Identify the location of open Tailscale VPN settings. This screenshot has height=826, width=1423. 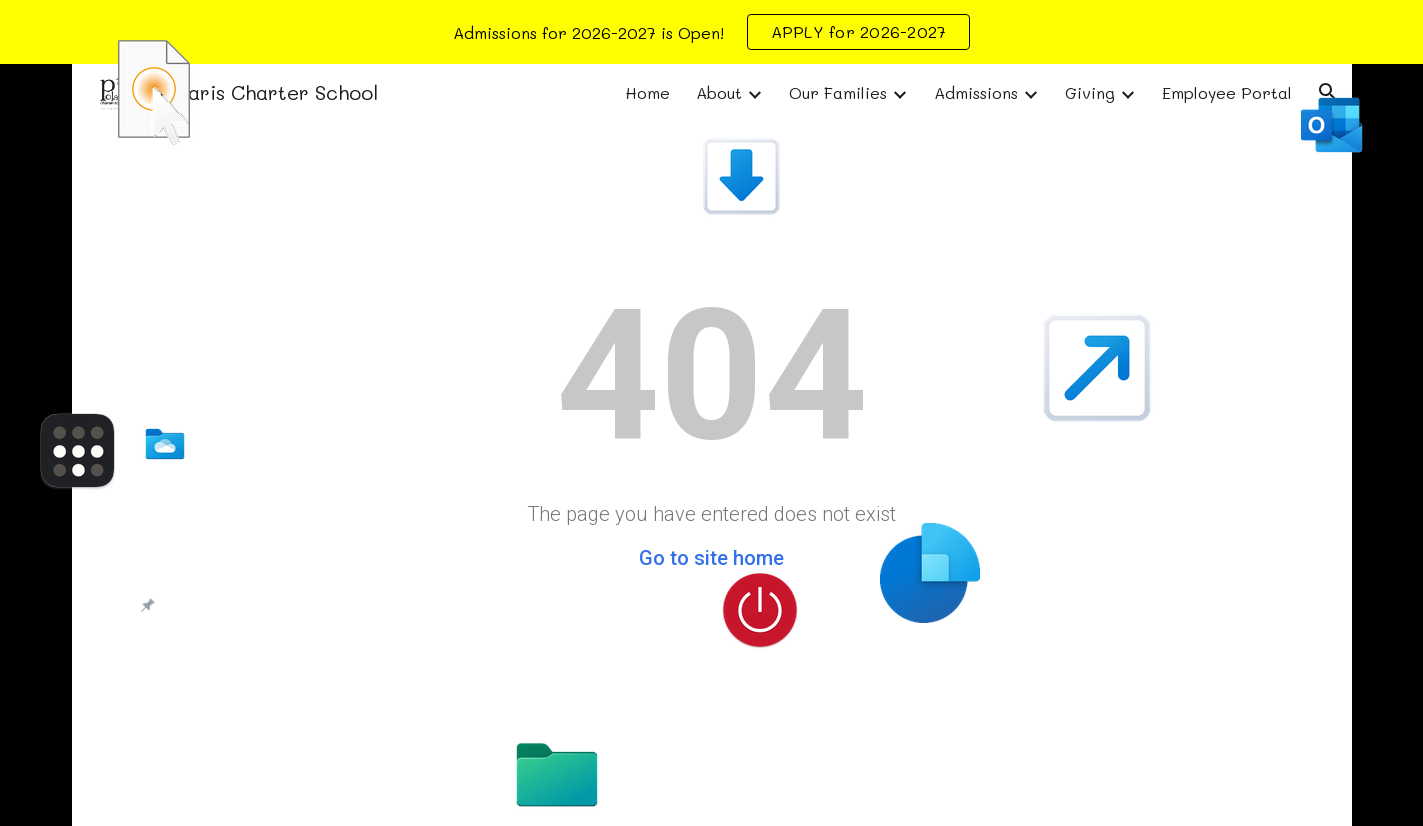
(77, 450).